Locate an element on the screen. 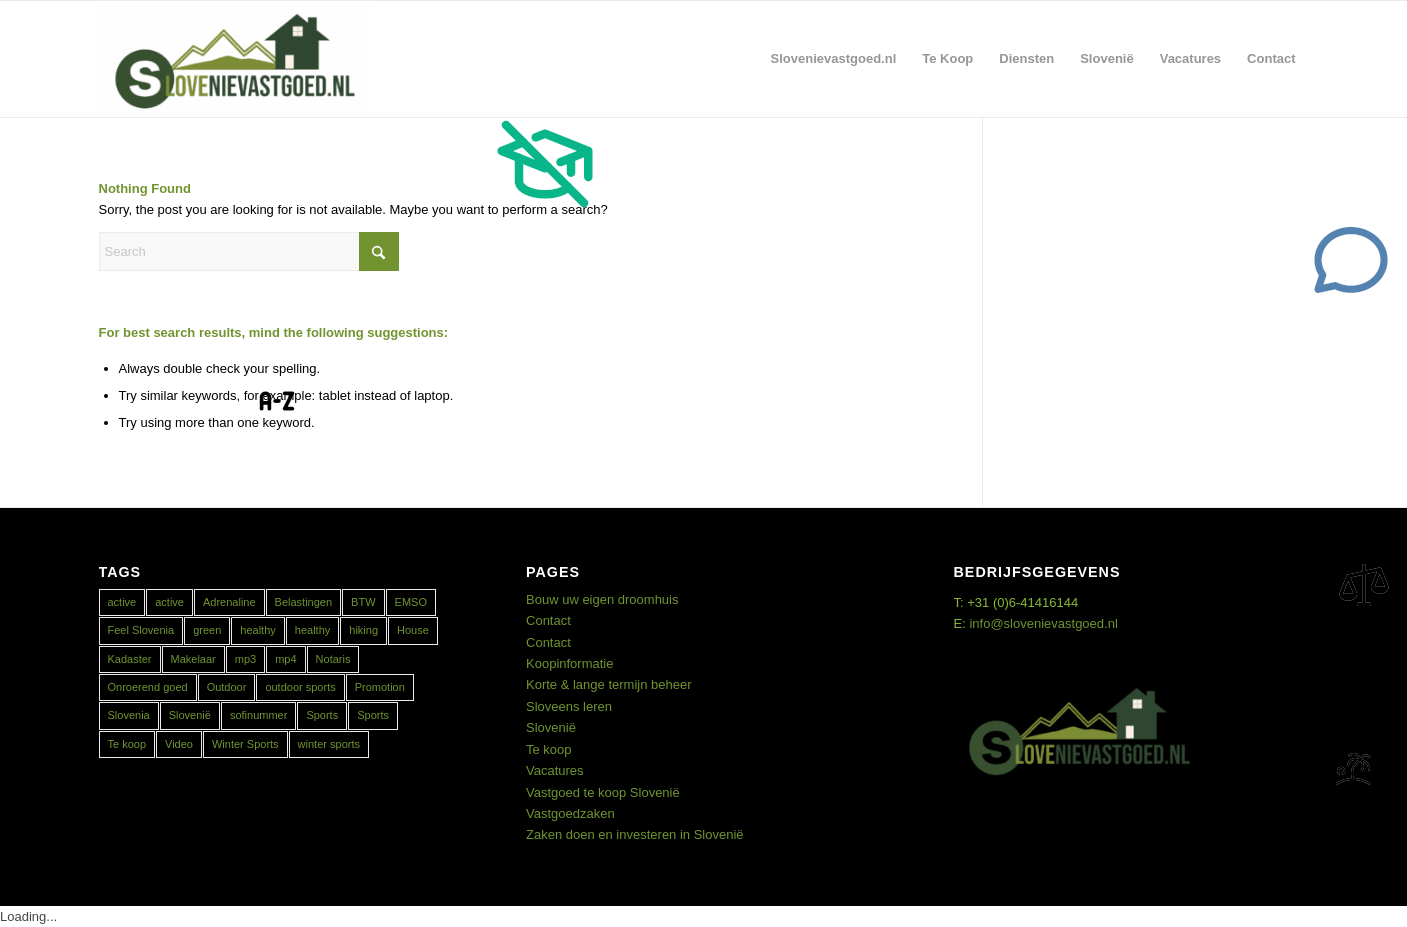 This screenshot has width=1407, height=927. school or education unavailable is located at coordinates (545, 164).